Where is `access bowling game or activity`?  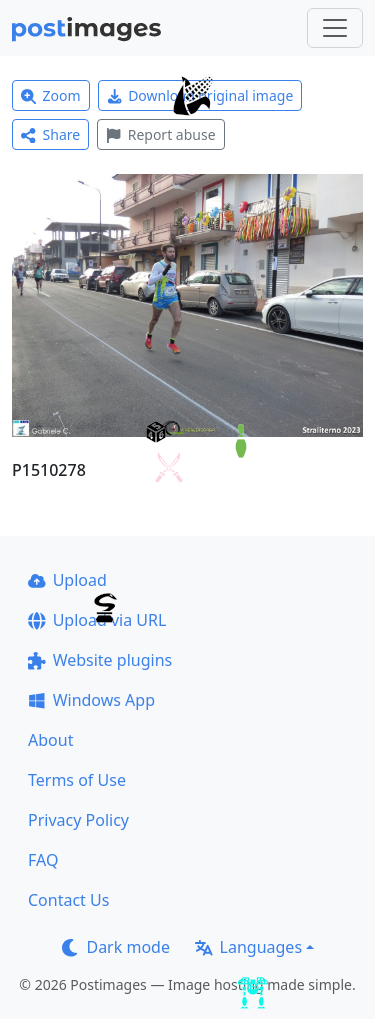
access bowling game or activity is located at coordinates (241, 441).